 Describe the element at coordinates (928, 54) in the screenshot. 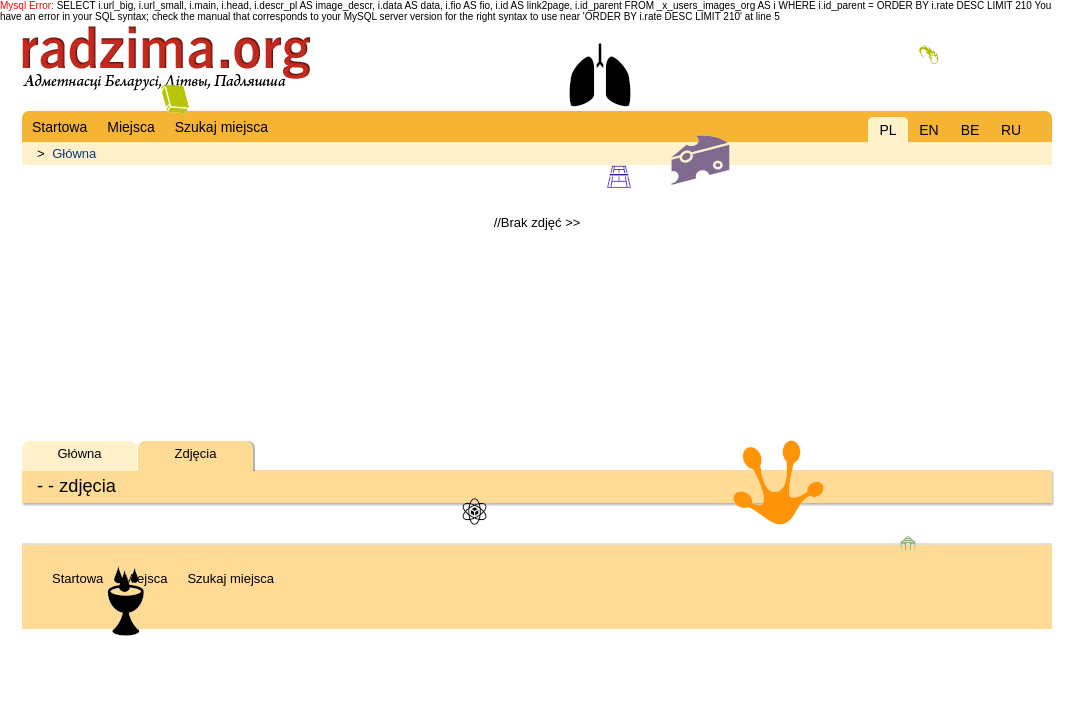

I see `launch fireball attack or fire-based ability` at that location.